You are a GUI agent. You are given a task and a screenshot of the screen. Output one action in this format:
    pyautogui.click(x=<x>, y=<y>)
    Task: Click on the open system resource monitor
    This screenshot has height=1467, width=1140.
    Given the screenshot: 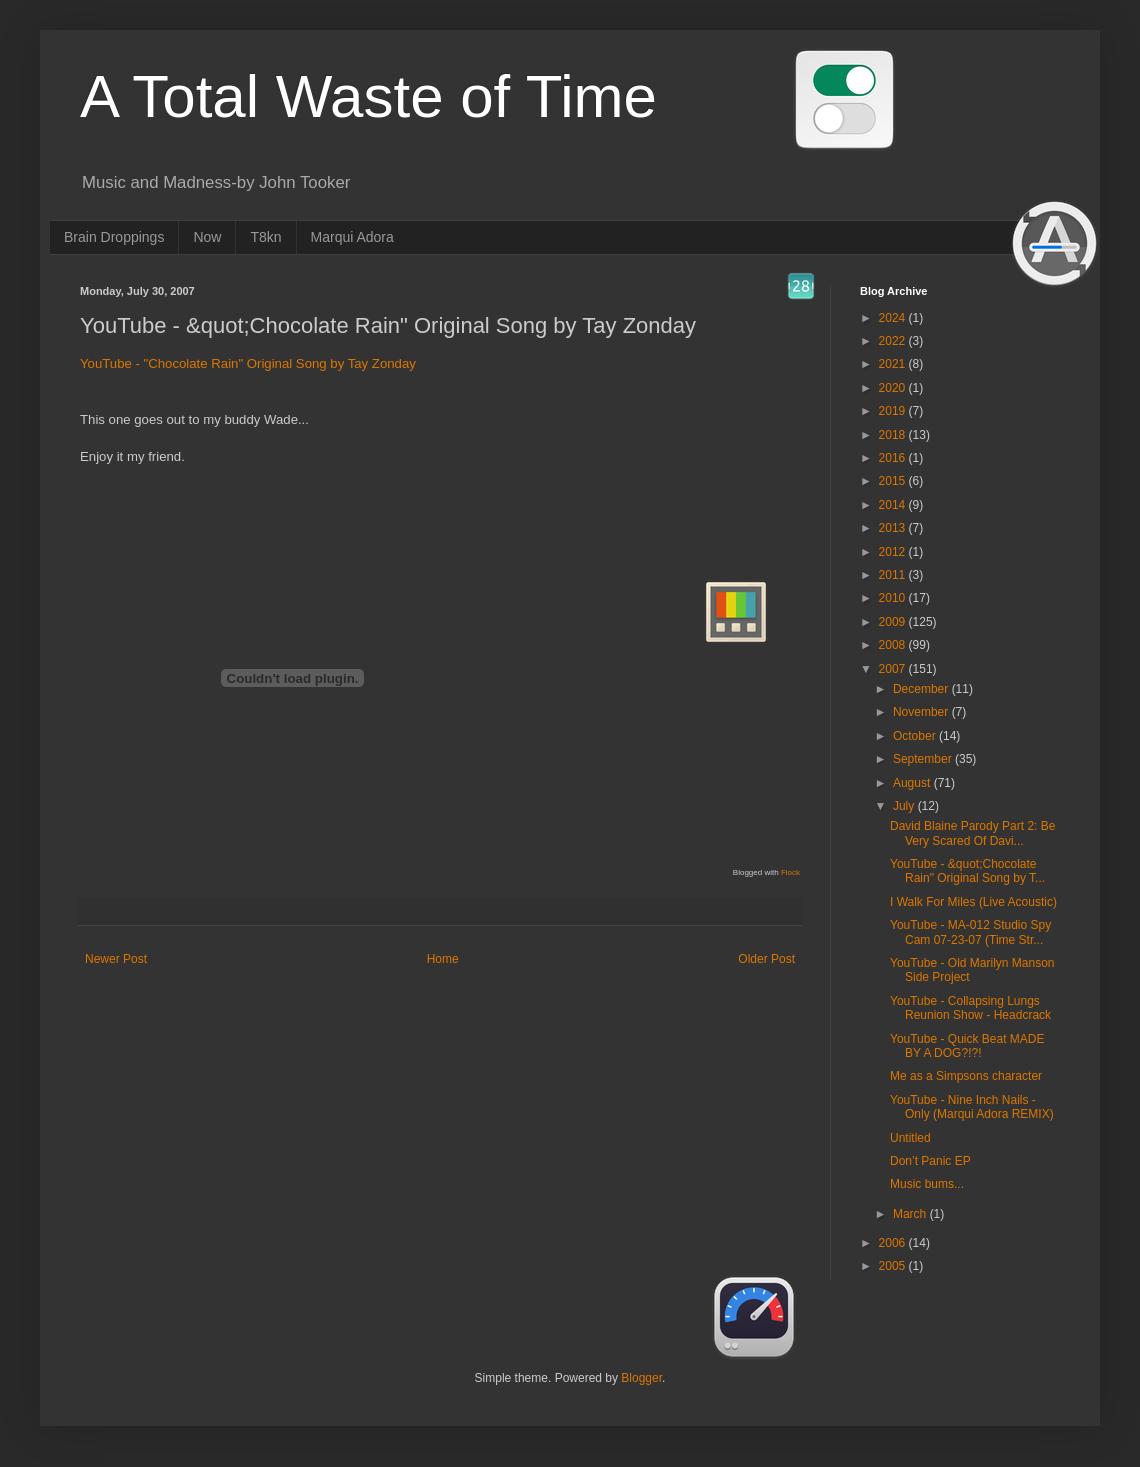 What is the action you would take?
    pyautogui.click(x=754, y=1317)
    